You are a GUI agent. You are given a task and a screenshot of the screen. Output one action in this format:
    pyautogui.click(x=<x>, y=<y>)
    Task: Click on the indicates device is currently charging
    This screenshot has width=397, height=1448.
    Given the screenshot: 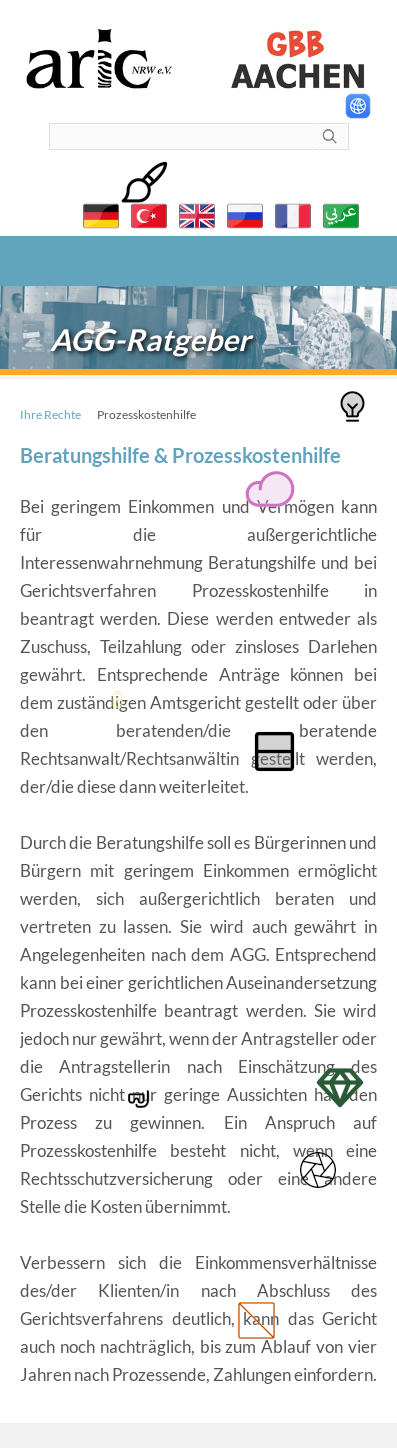 What is the action you would take?
    pyautogui.click(x=117, y=699)
    